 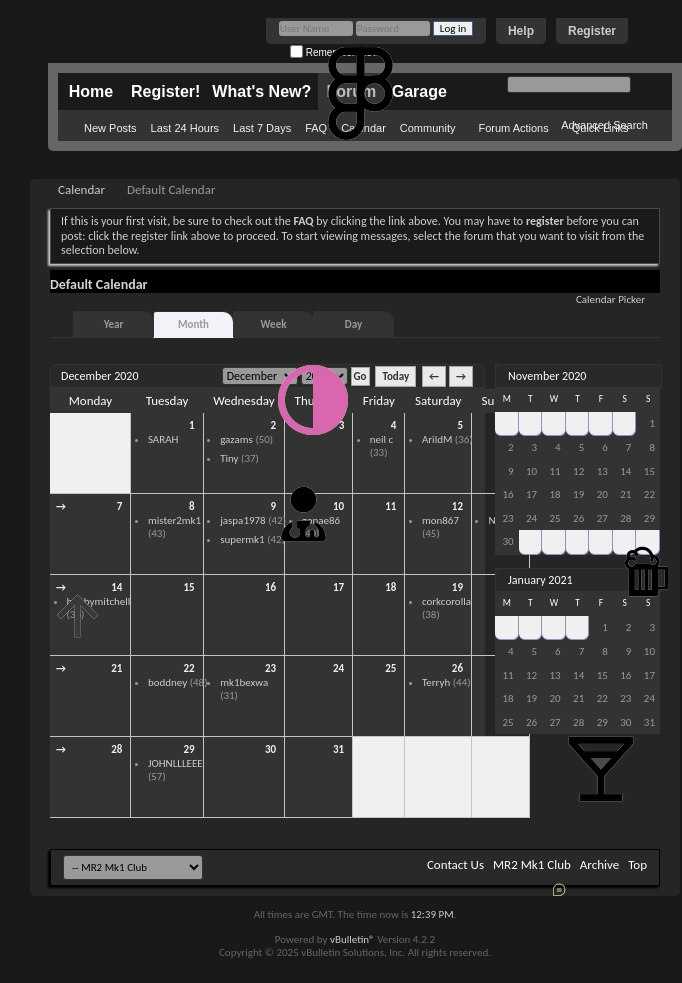 What do you see at coordinates (313, 400) in the screenshot?
I see `adjust display contrast settings` at bounding box center [313, 400].